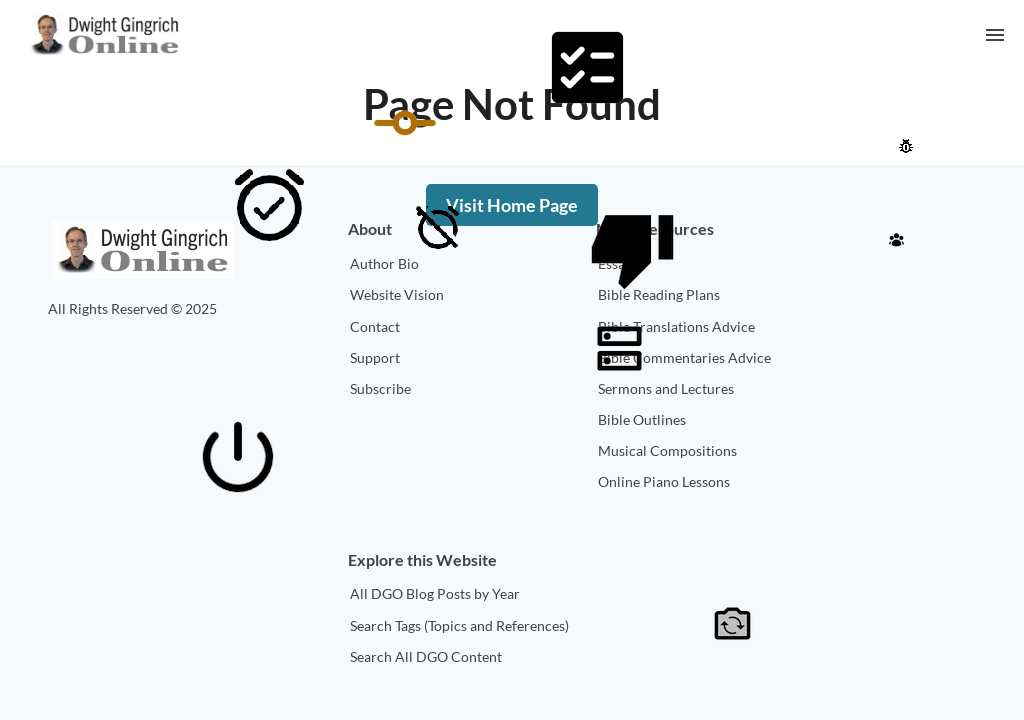 The height and width of the screenshot is (720, 1024). Describe the element at coordinates (587, 67) in the screenshot. I see `view completed tasks or checklist` at that location.